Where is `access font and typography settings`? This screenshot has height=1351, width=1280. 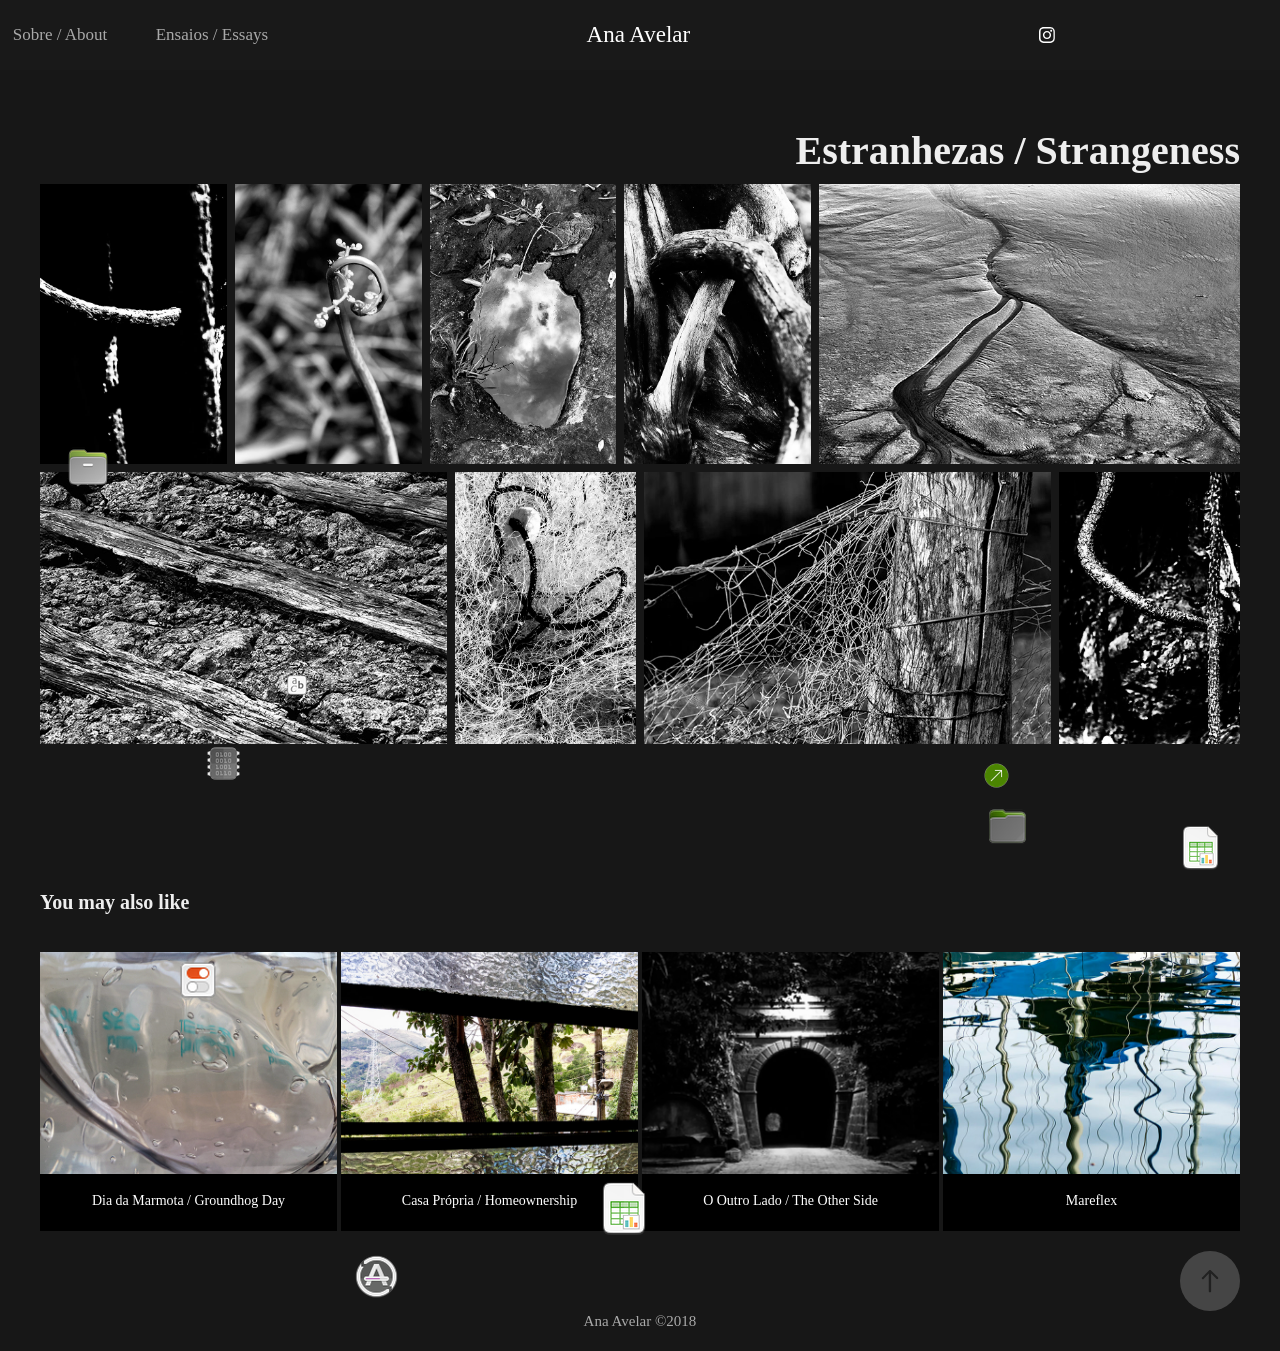 access font and typography settings is located at coordinates (297, 685).